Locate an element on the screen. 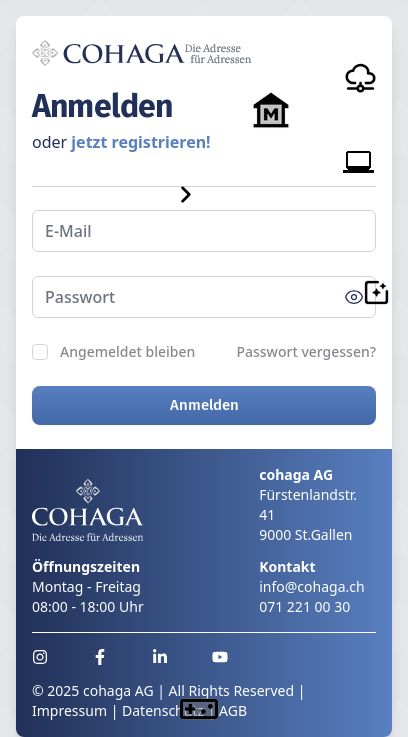 The width and height of the screenshot is (408, 737). access cloud network settings is located at coordinates (360, 77).